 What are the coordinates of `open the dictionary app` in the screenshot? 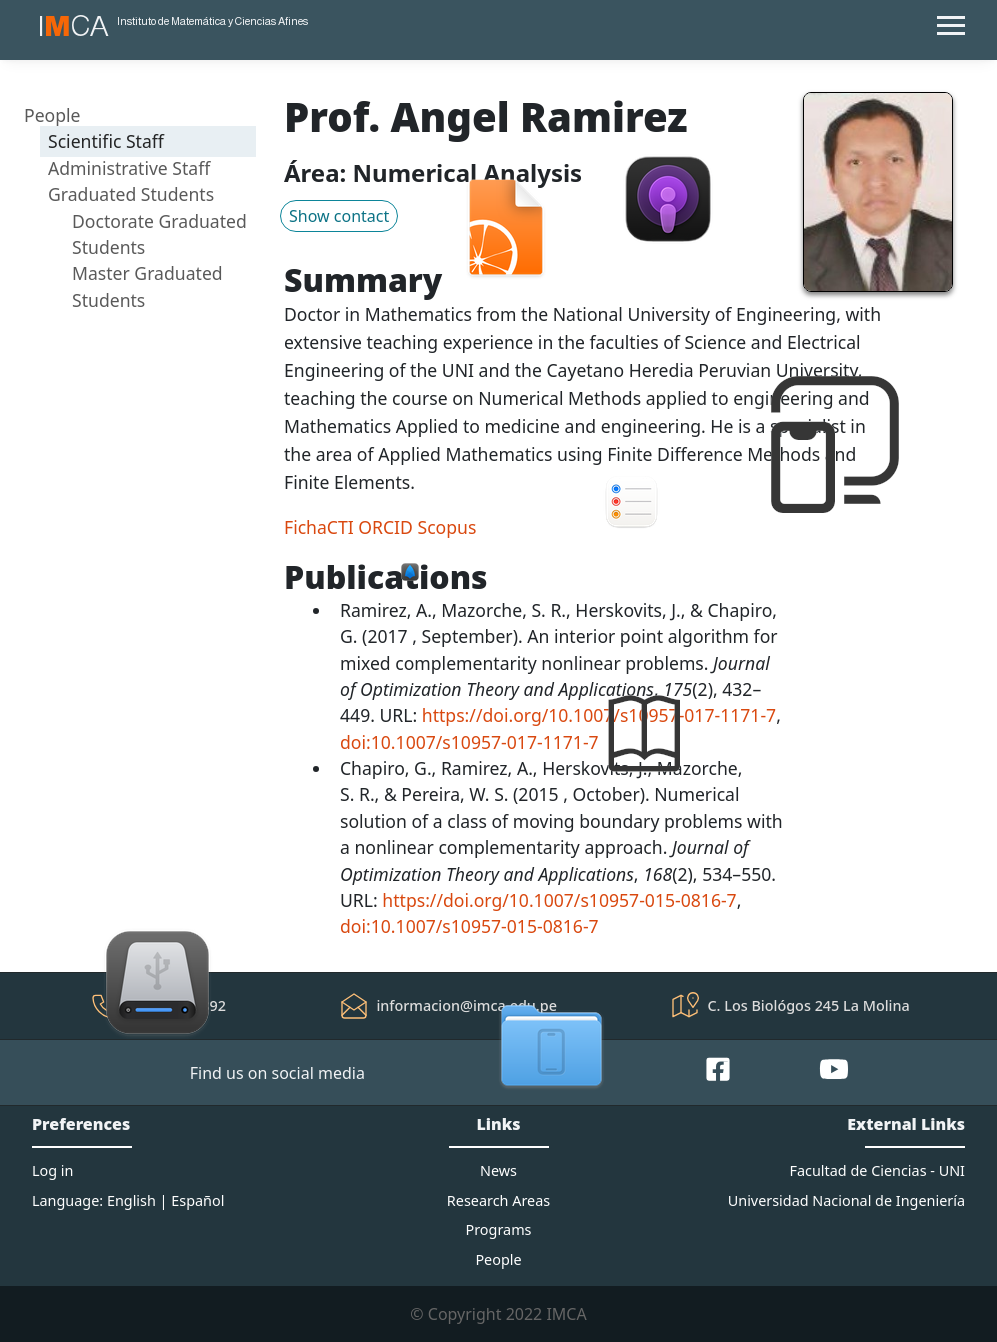 It's located at (647, 733).